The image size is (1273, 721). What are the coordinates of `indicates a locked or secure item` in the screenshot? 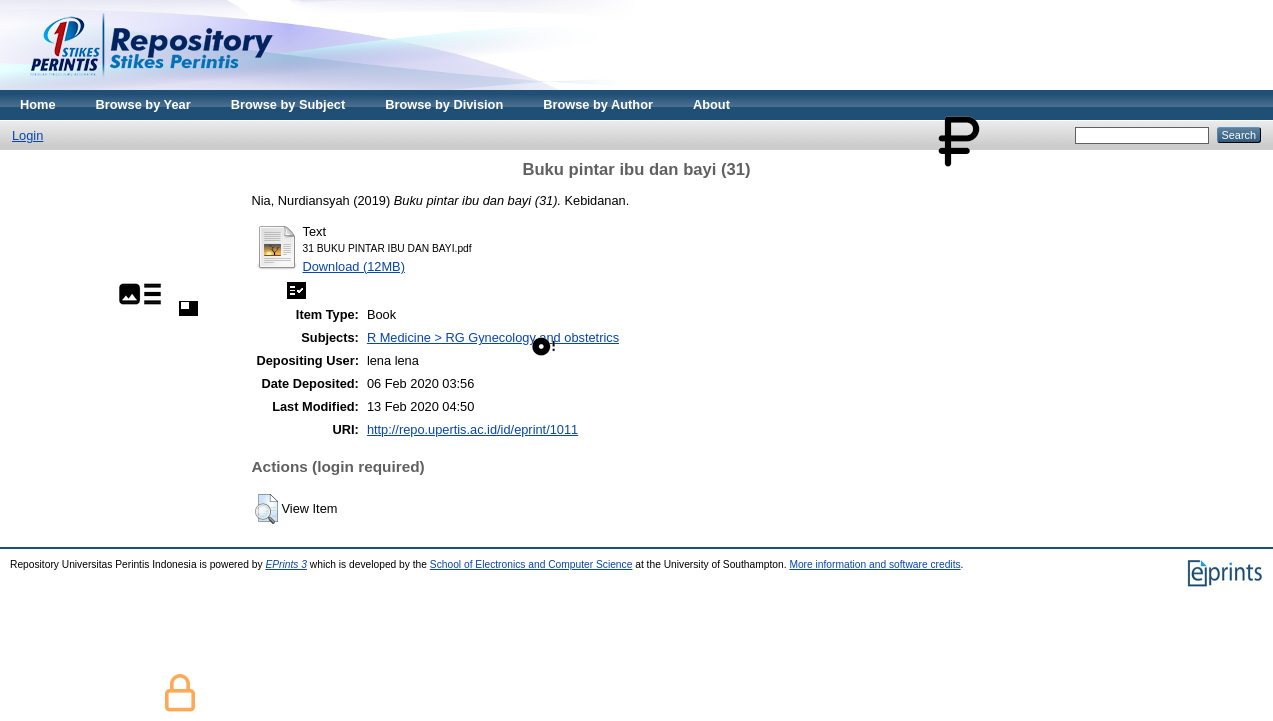 It's located at (180, 694).